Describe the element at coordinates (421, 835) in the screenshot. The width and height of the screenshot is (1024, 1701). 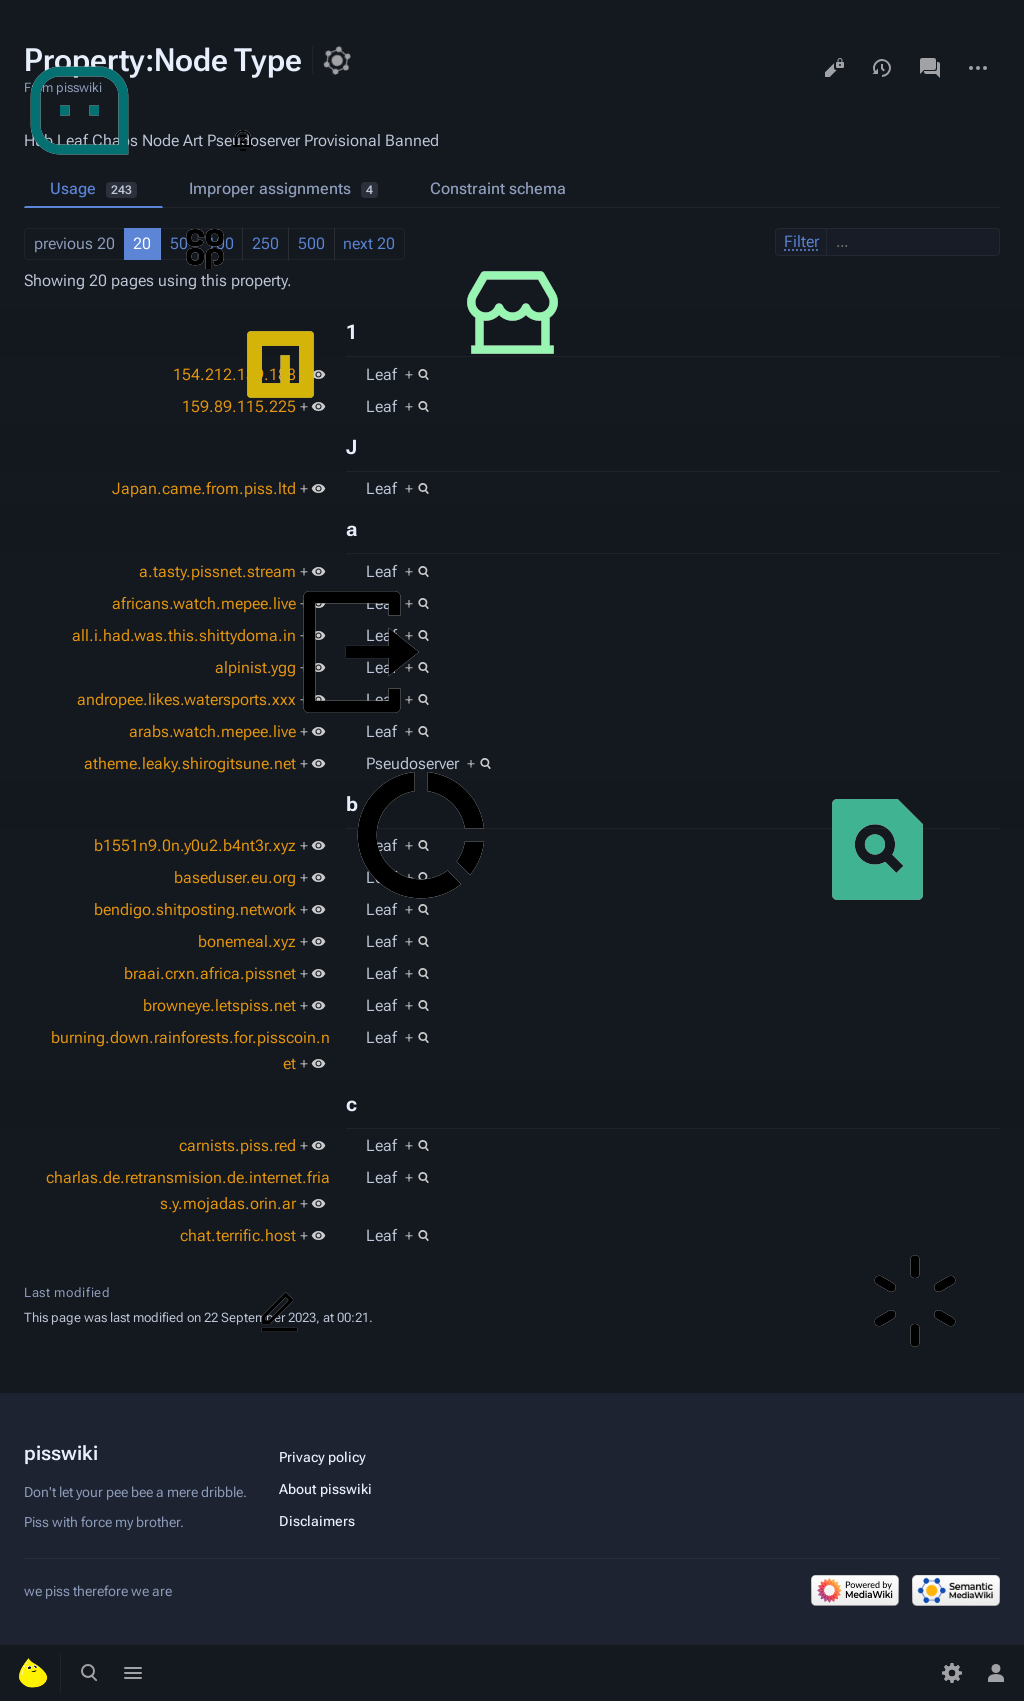
I see `view data breakdown or analytics` at that location.